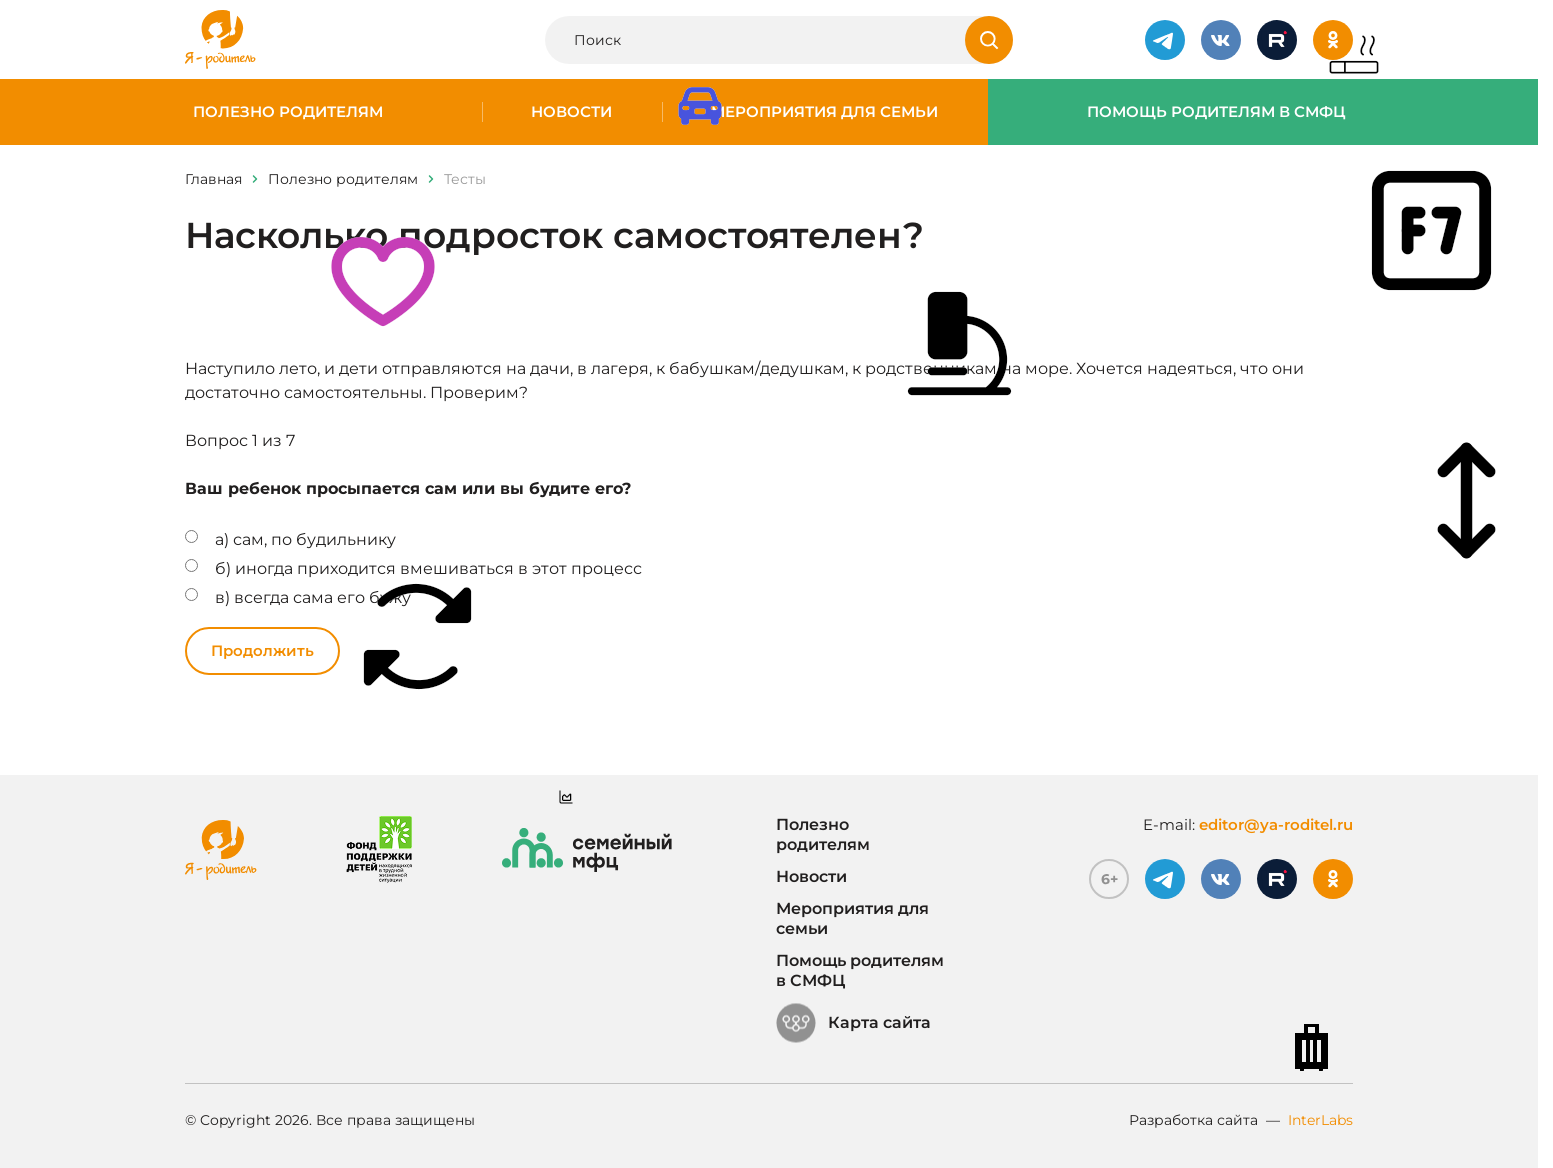  I want to click on add to favorites, so click(383, 278).